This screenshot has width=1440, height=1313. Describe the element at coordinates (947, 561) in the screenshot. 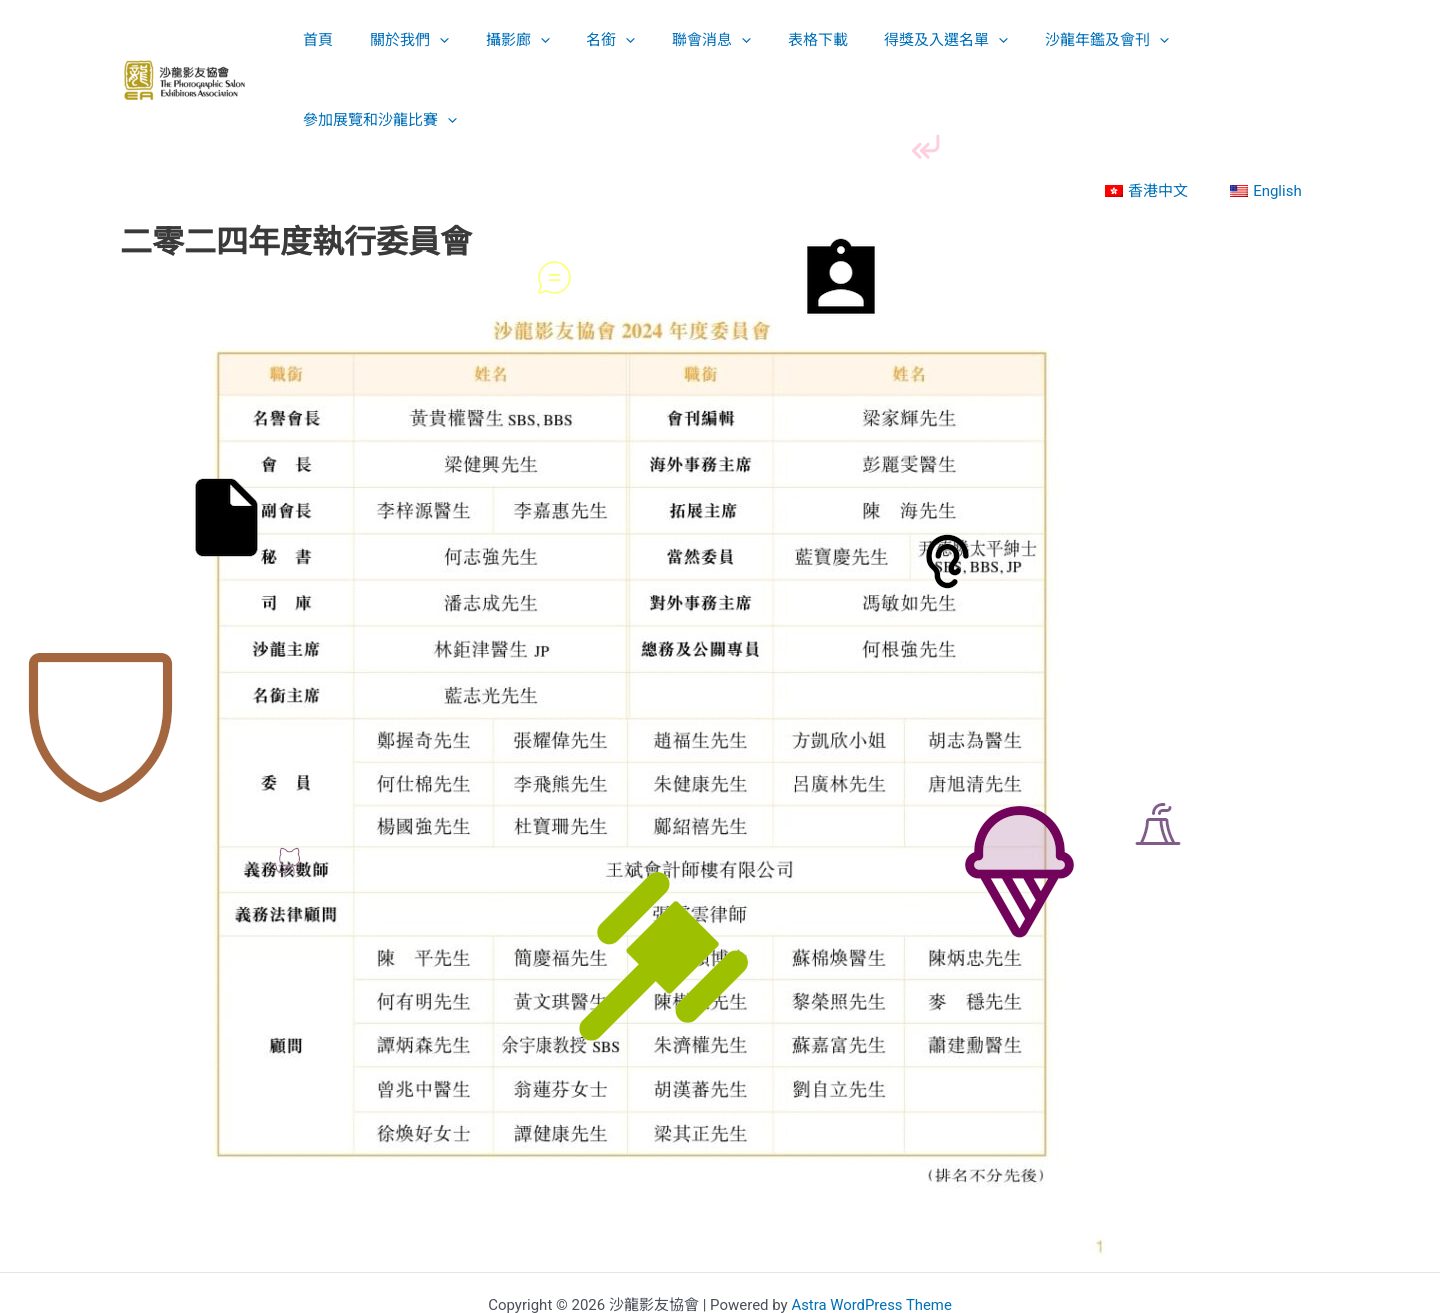

I see `access audio or hearing settings` at that location.